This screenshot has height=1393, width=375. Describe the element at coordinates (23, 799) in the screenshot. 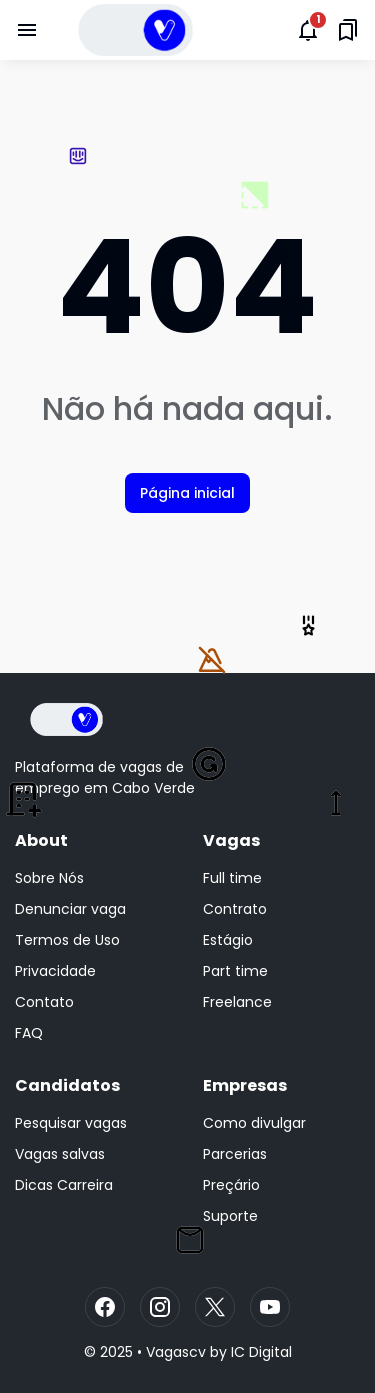

I see `add a new building or property` at that location.